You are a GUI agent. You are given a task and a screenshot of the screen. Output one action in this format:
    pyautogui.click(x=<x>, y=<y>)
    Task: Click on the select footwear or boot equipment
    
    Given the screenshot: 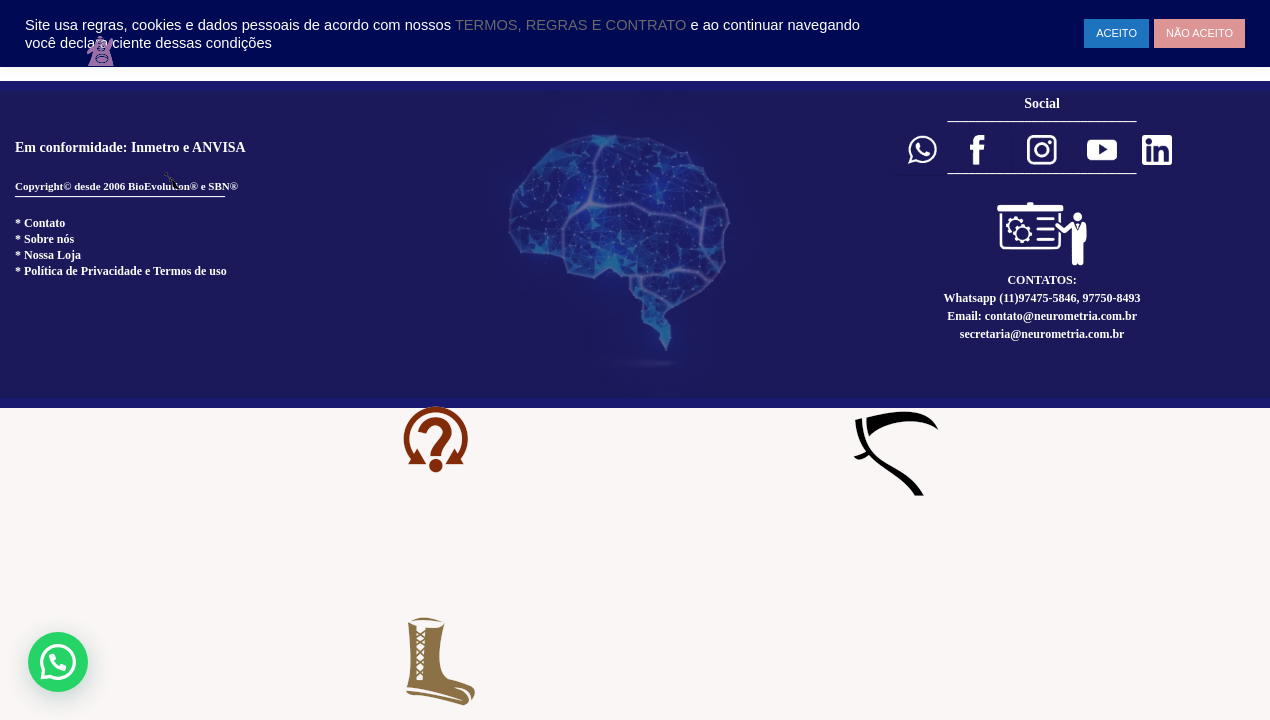 What is the action you would take?
    pyautogui.click(x=440, y=661)
    